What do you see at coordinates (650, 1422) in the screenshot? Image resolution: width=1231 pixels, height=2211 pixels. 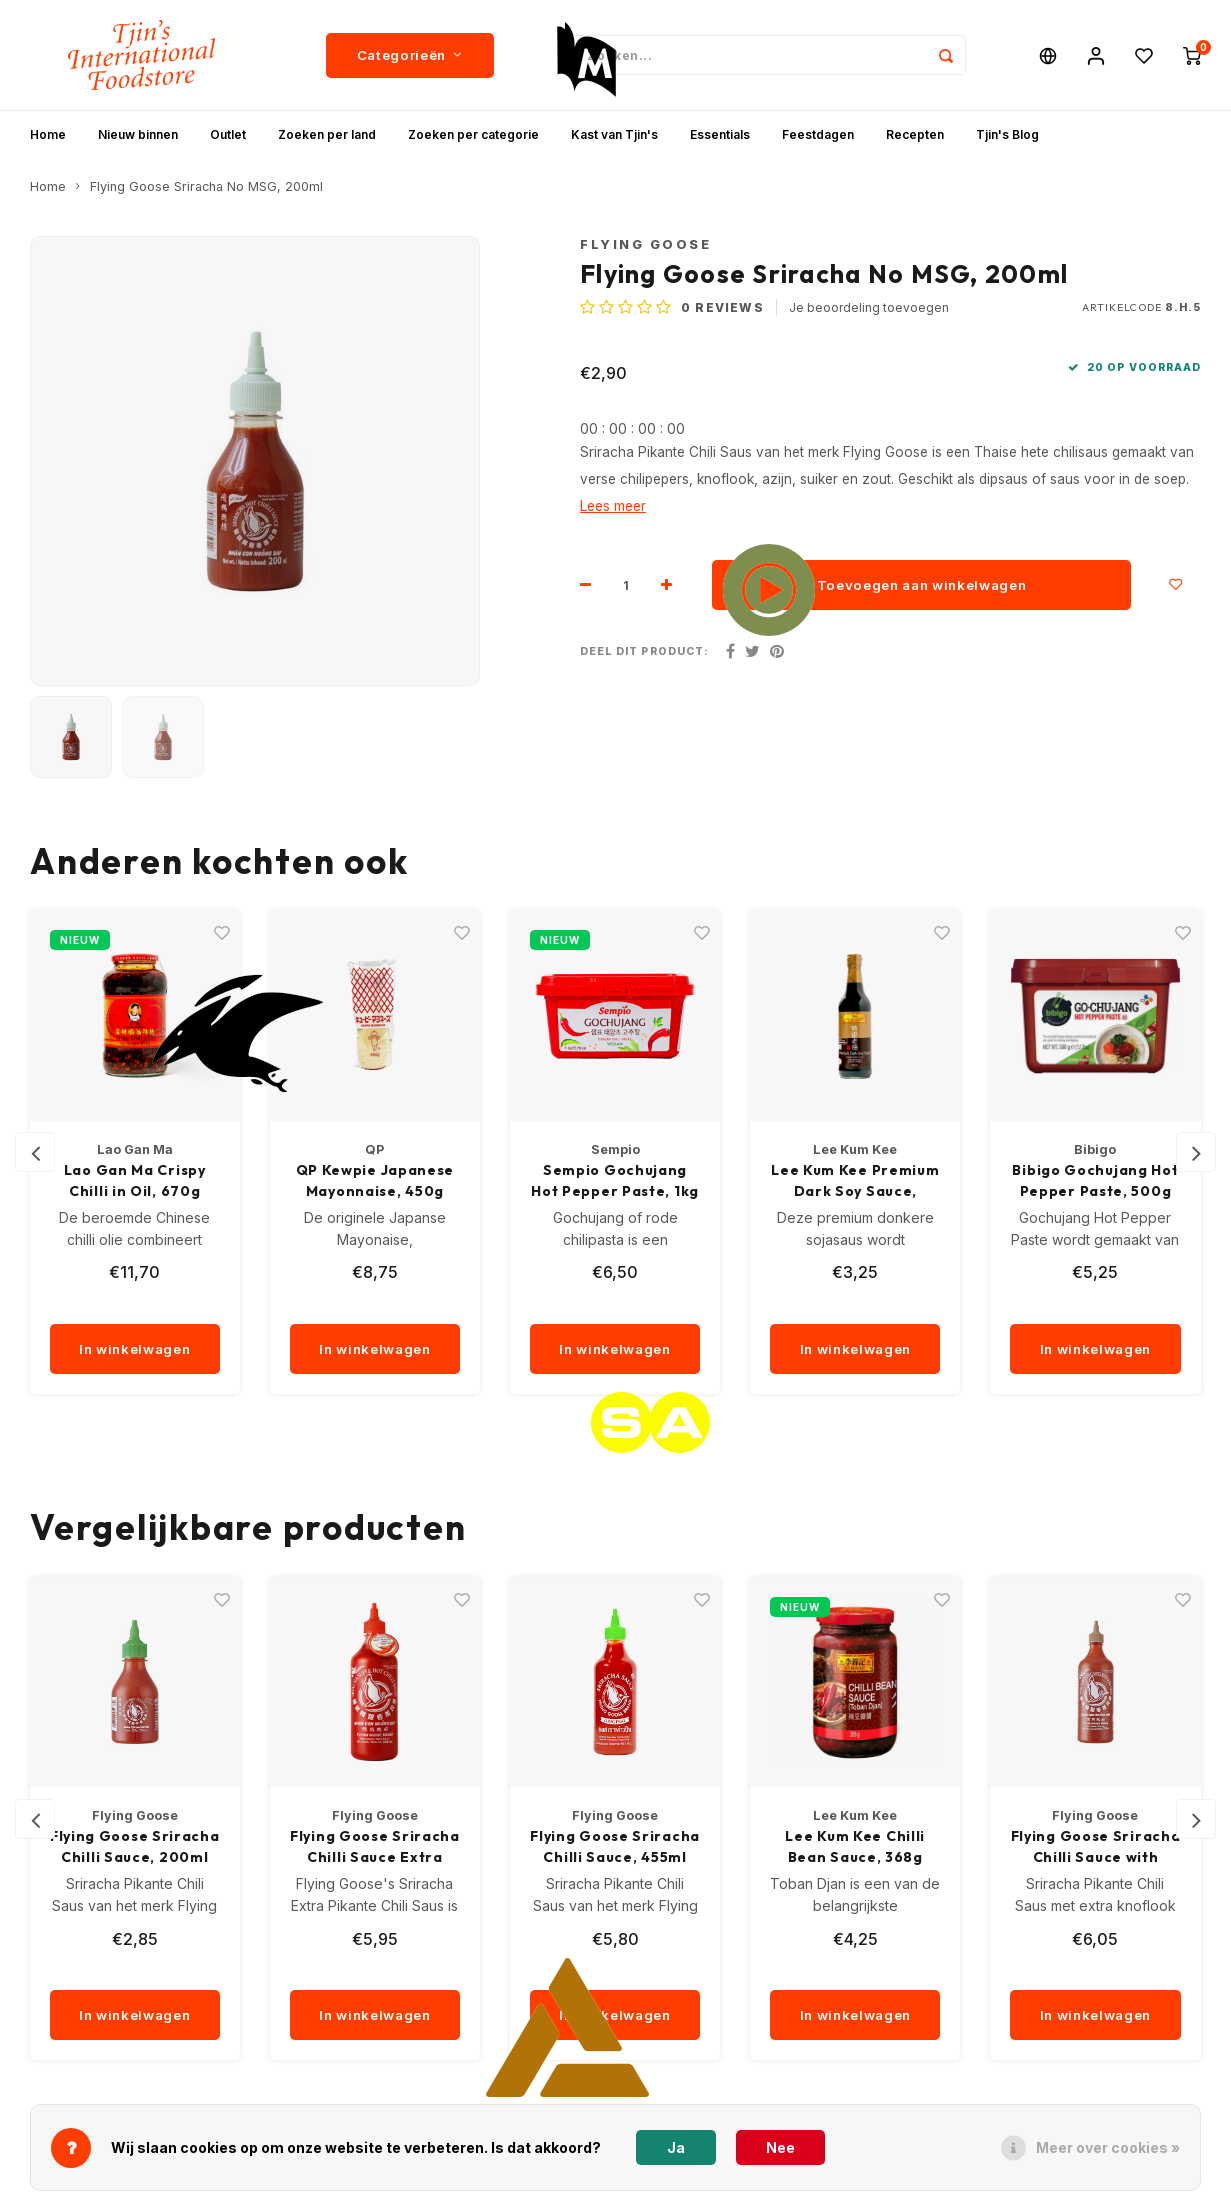 I see `Sabancı Holding company logo` at bounding box center [650, 1422].